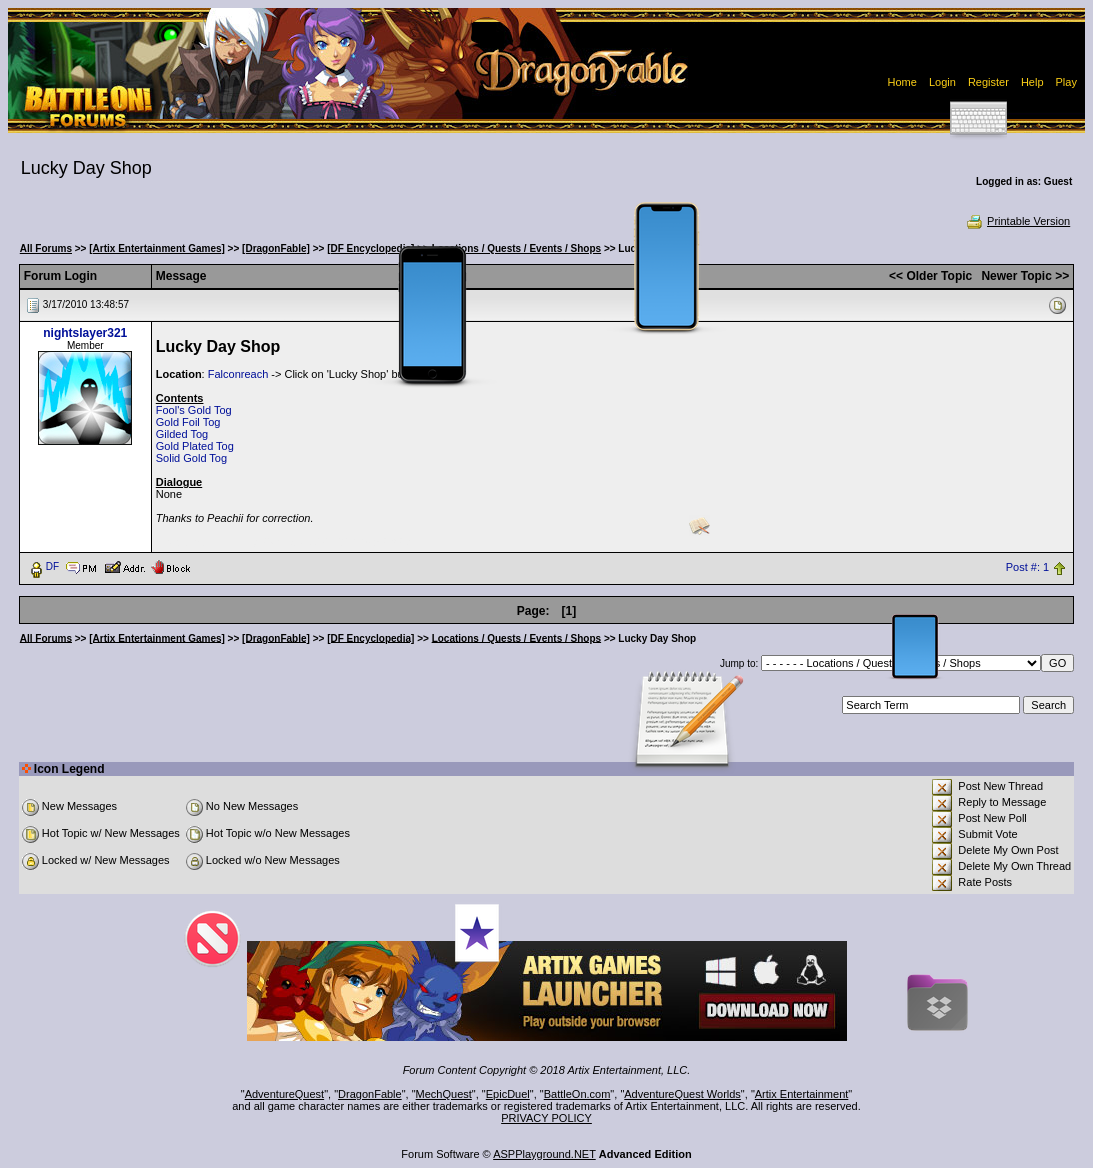 The width and height of the screenshot is (1093, 1168). What do you see at coordinates (477, 933) in the screenshot?
I see `mark a media clip as a favorite` at bounding box center [477, 933].